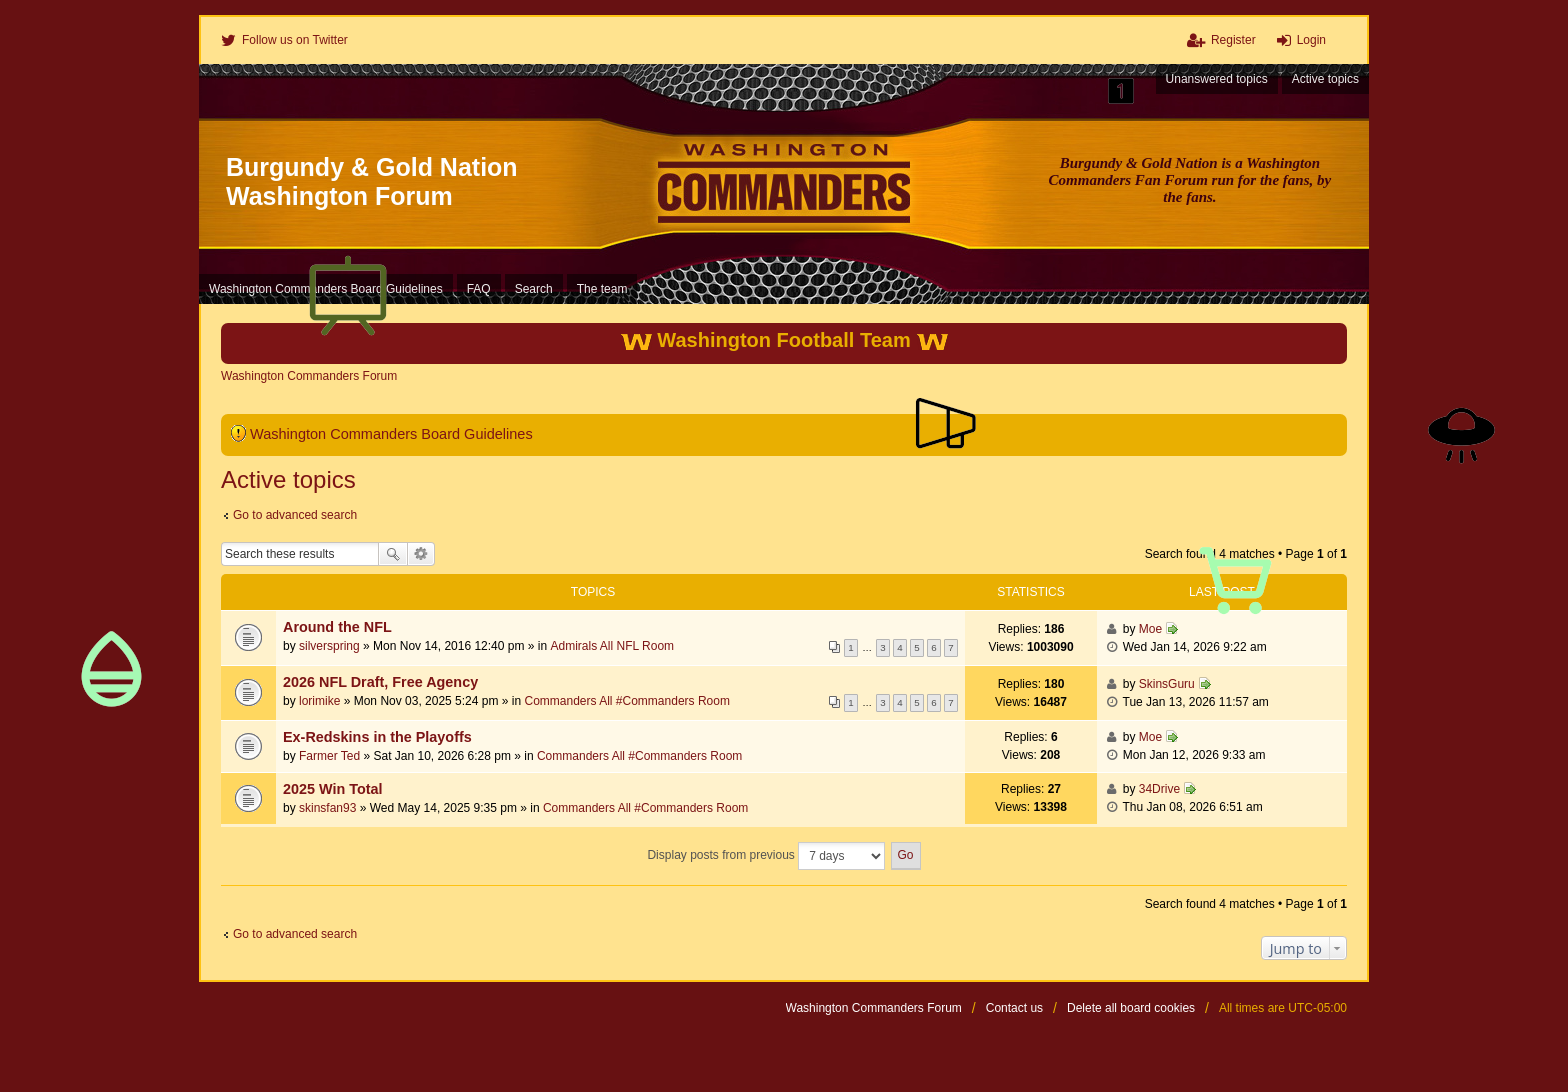  What do you see at coordinates (1121, 91) in the screenshot?
I see `indicates the first step in a sequence or process` at bounding box center [1121, 91].